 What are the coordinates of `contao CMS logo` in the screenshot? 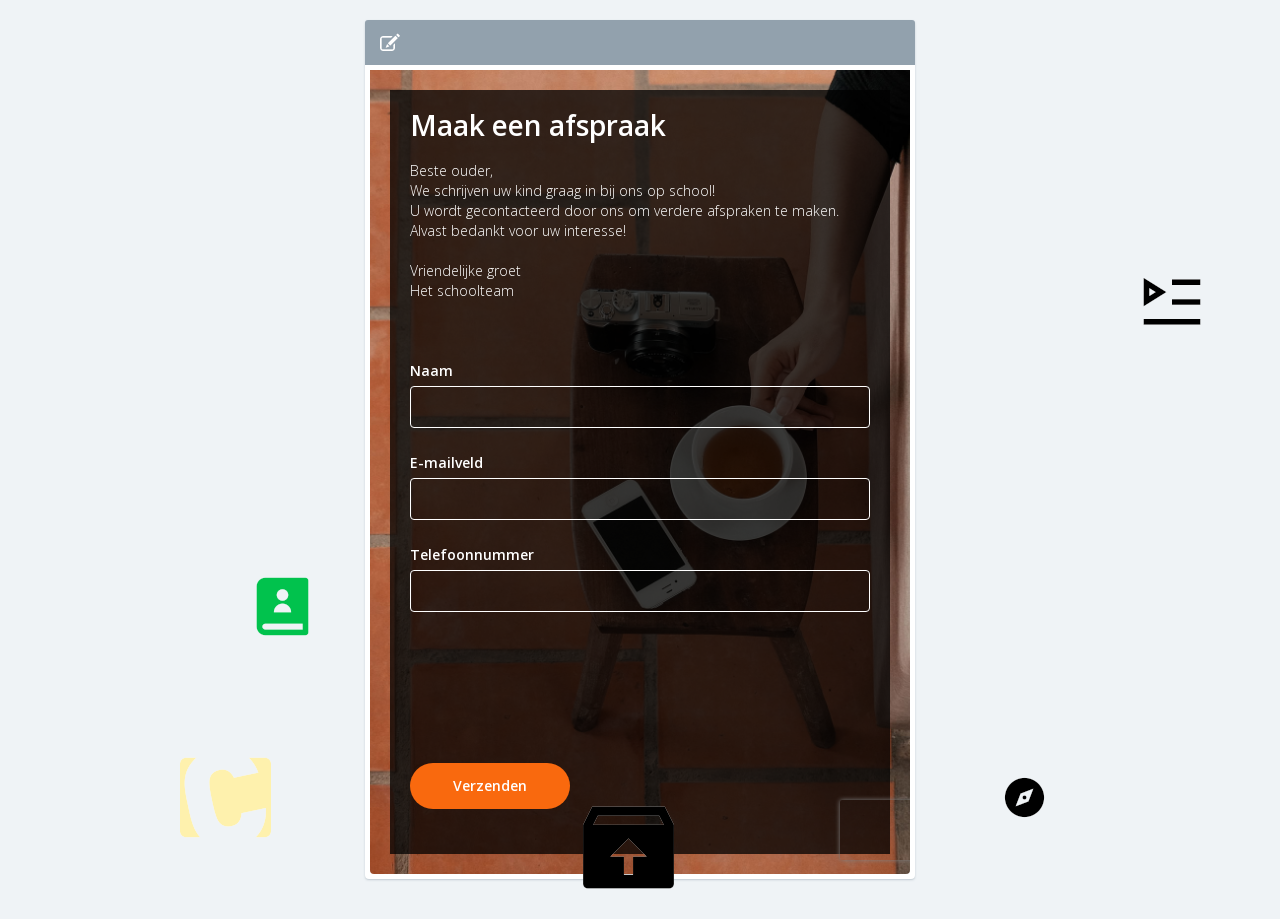 It's located at (225, 797).